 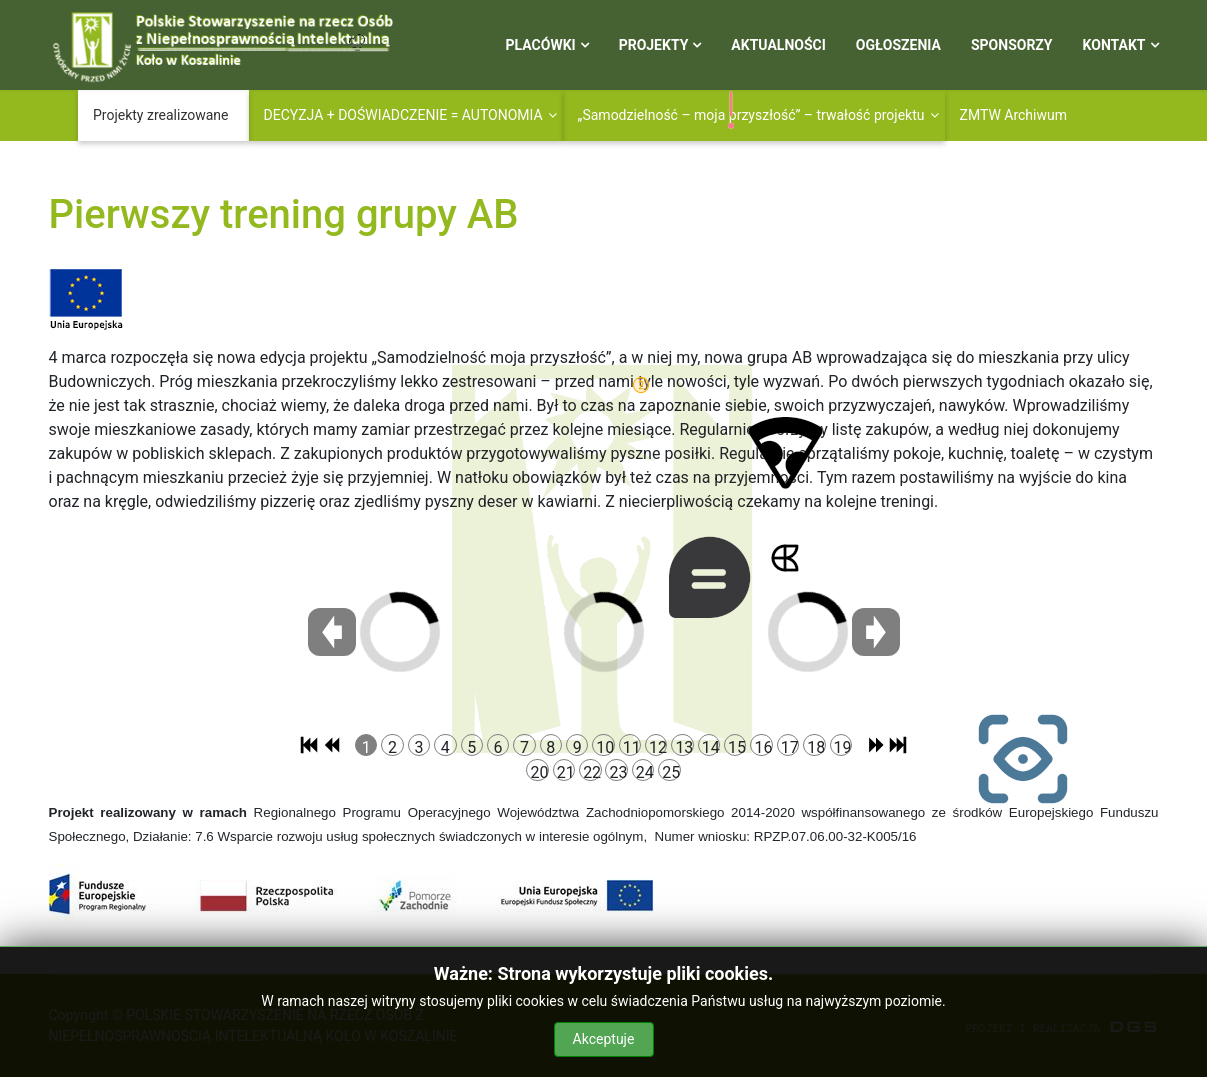 I want to click on indicates foggy weather conditions, so click(x=357, y=42).